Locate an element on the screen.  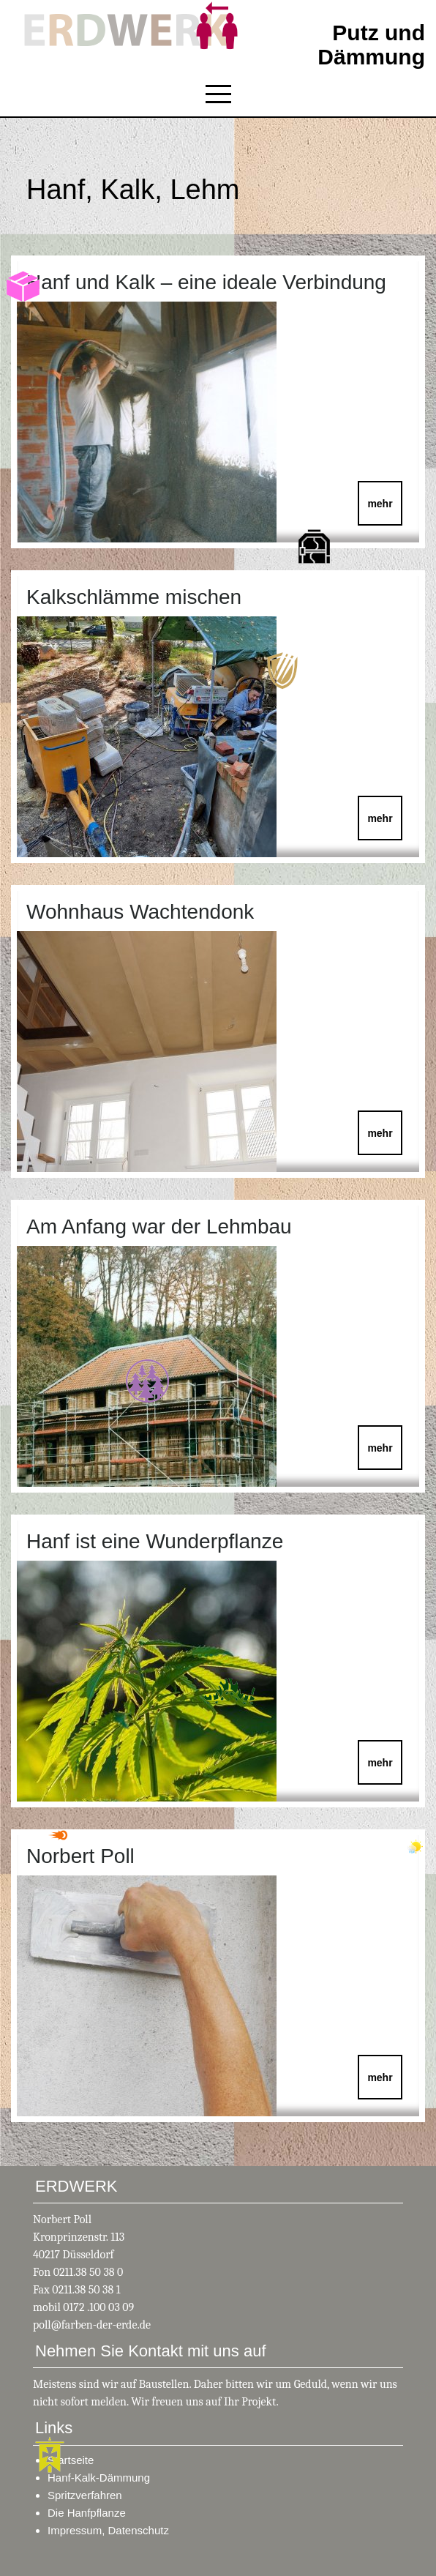
indicates disabled or inactive protection is located at coordinates (282, 671).